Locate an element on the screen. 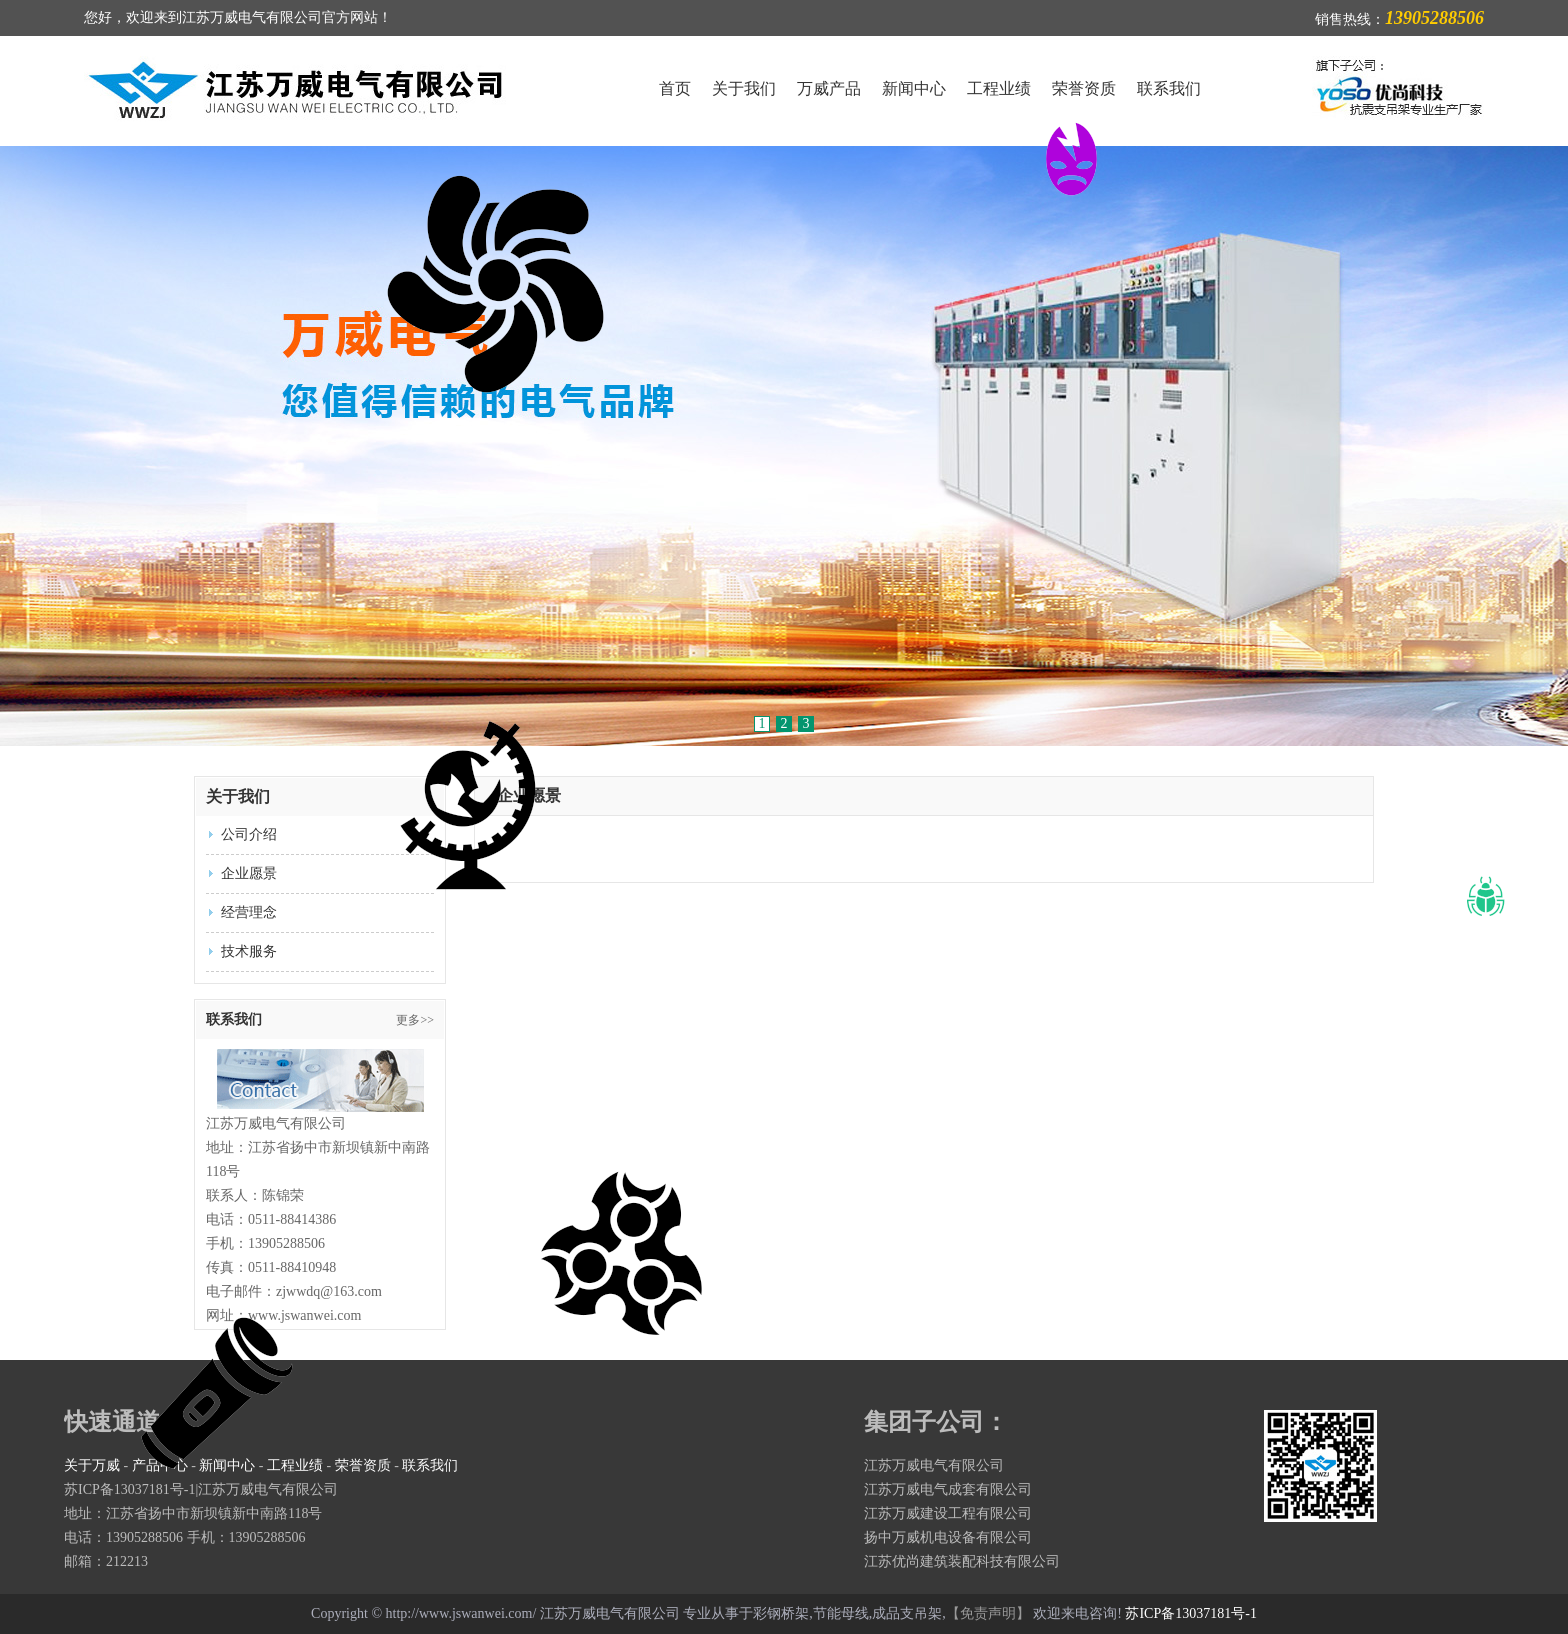  select a superhero or villain character is located at coordinates (1069, 158).